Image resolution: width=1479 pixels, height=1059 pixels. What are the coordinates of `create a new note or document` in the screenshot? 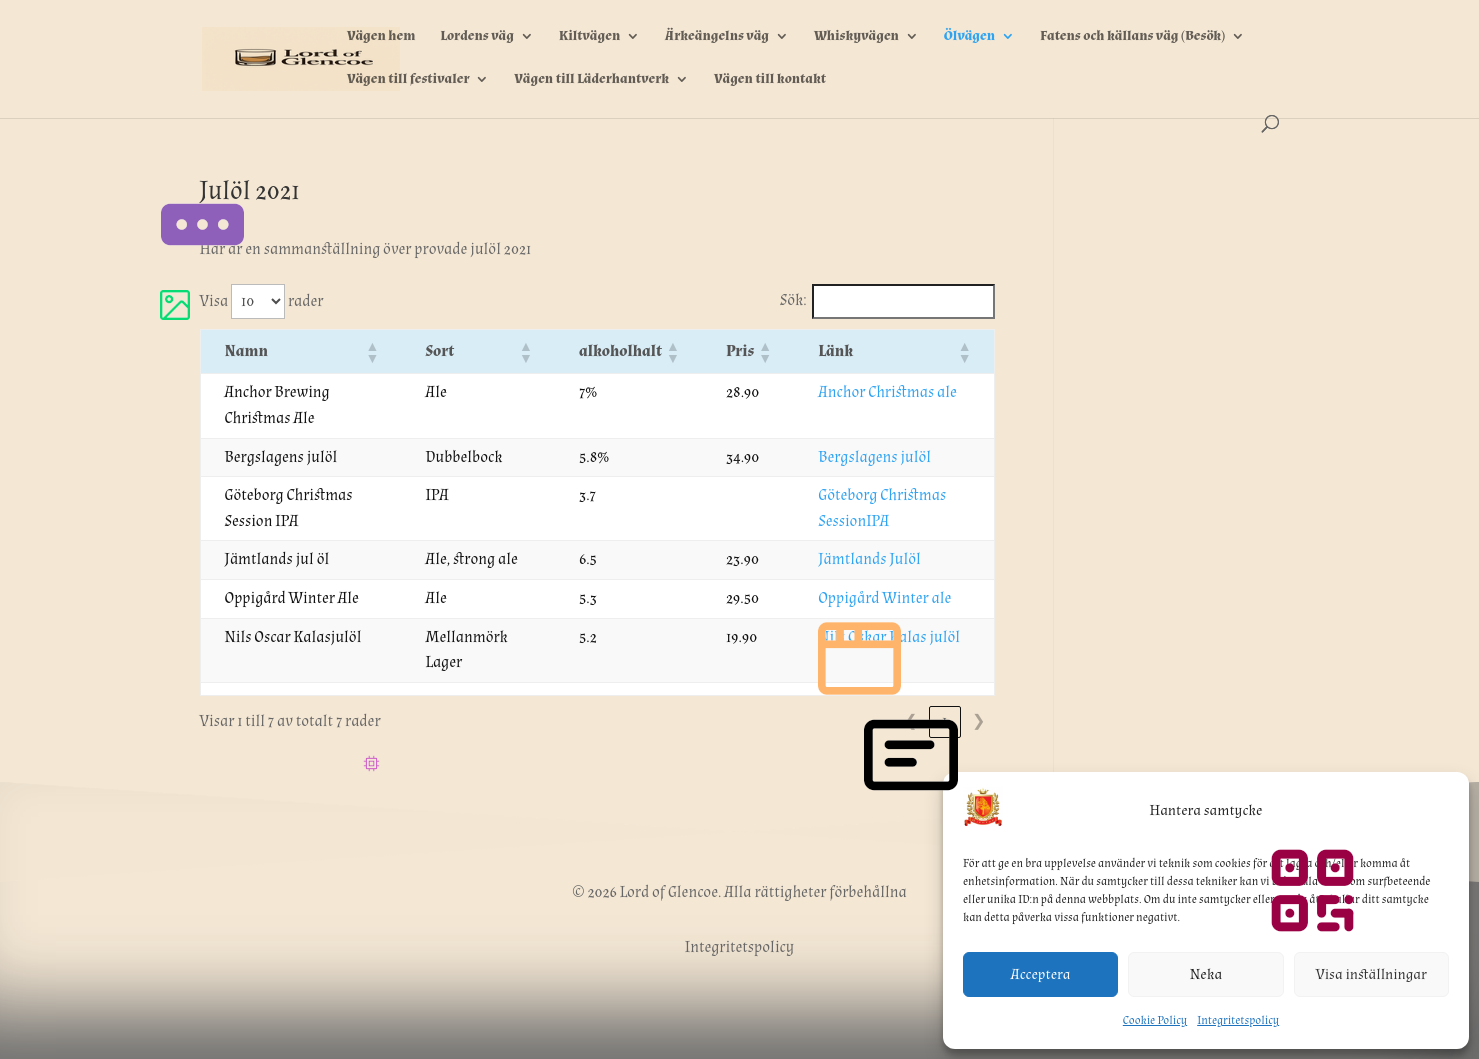 It's located at (911, 755).